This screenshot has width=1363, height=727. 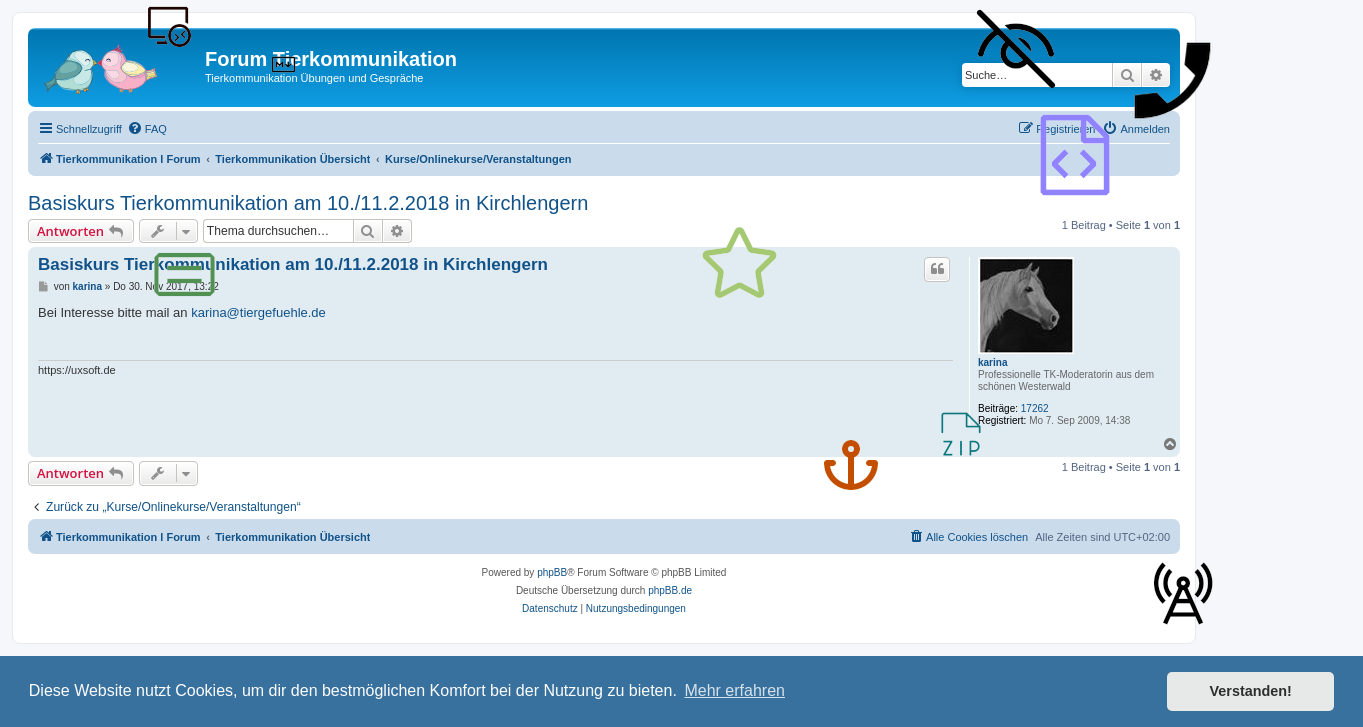 I want to click on format text using markdown, so click(x=283, y=64).